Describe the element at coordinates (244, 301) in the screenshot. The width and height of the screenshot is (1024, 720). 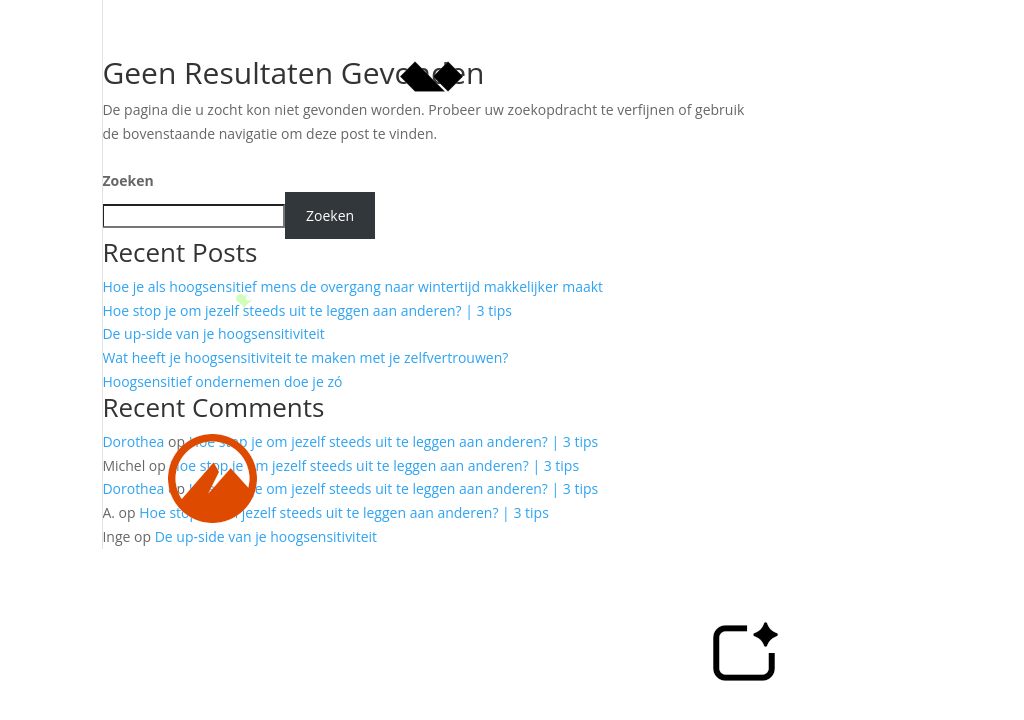
I see `open ilovepdf website or app` at that location.